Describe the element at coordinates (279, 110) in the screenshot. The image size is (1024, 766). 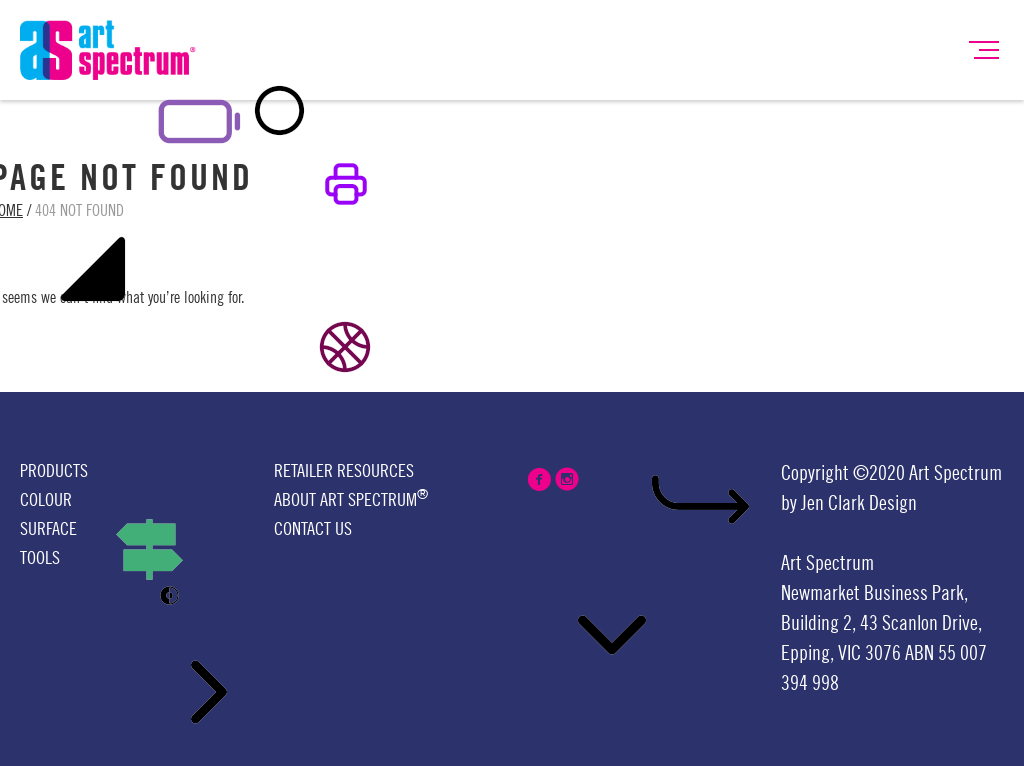
I see `indicates dry clean only care instruction` at that location.